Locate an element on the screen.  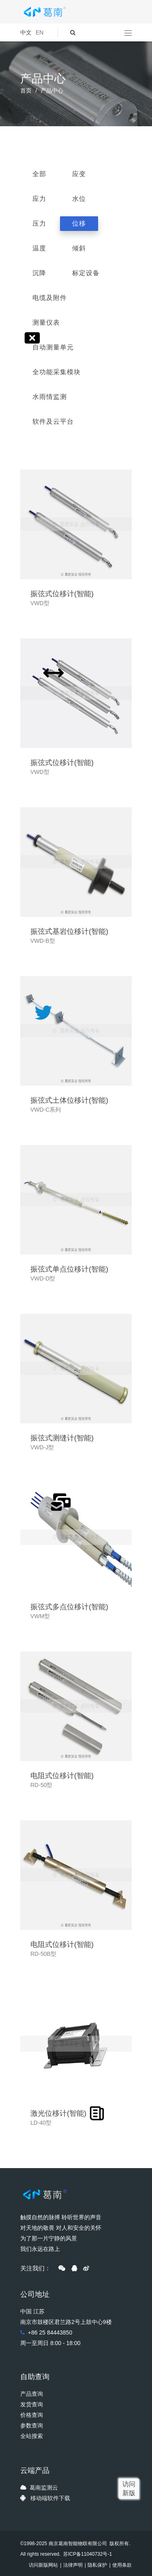
close or dismiss a dialog box is located at coordinates (32, 338).